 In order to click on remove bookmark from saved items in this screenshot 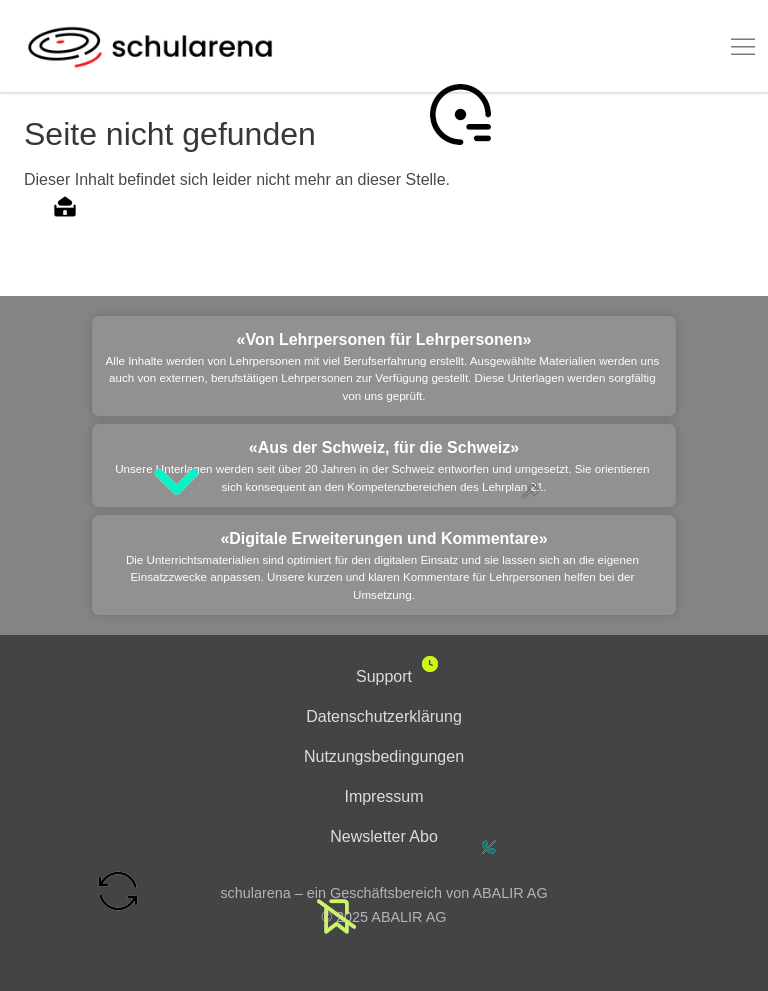, I will do `click(336, 916)`.